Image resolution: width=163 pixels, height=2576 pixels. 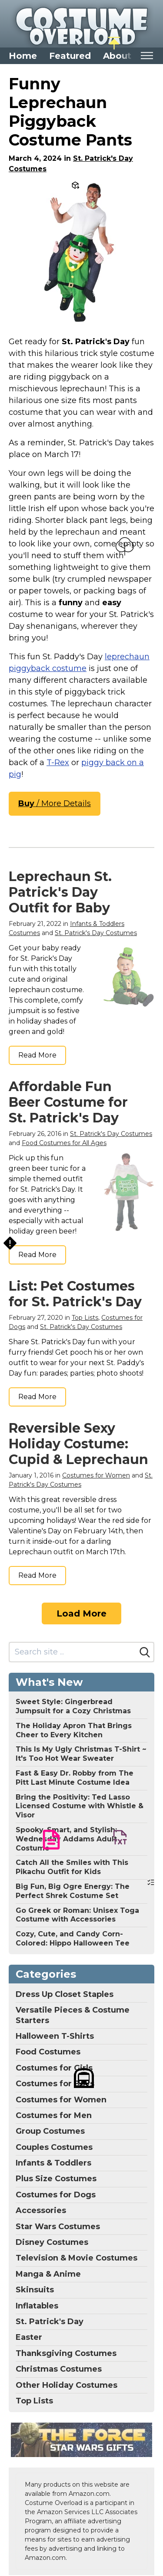 What do you see at coordinates (75, 185) in the screenshot?
I see `export or send a package` at bounding box center [75, 185].